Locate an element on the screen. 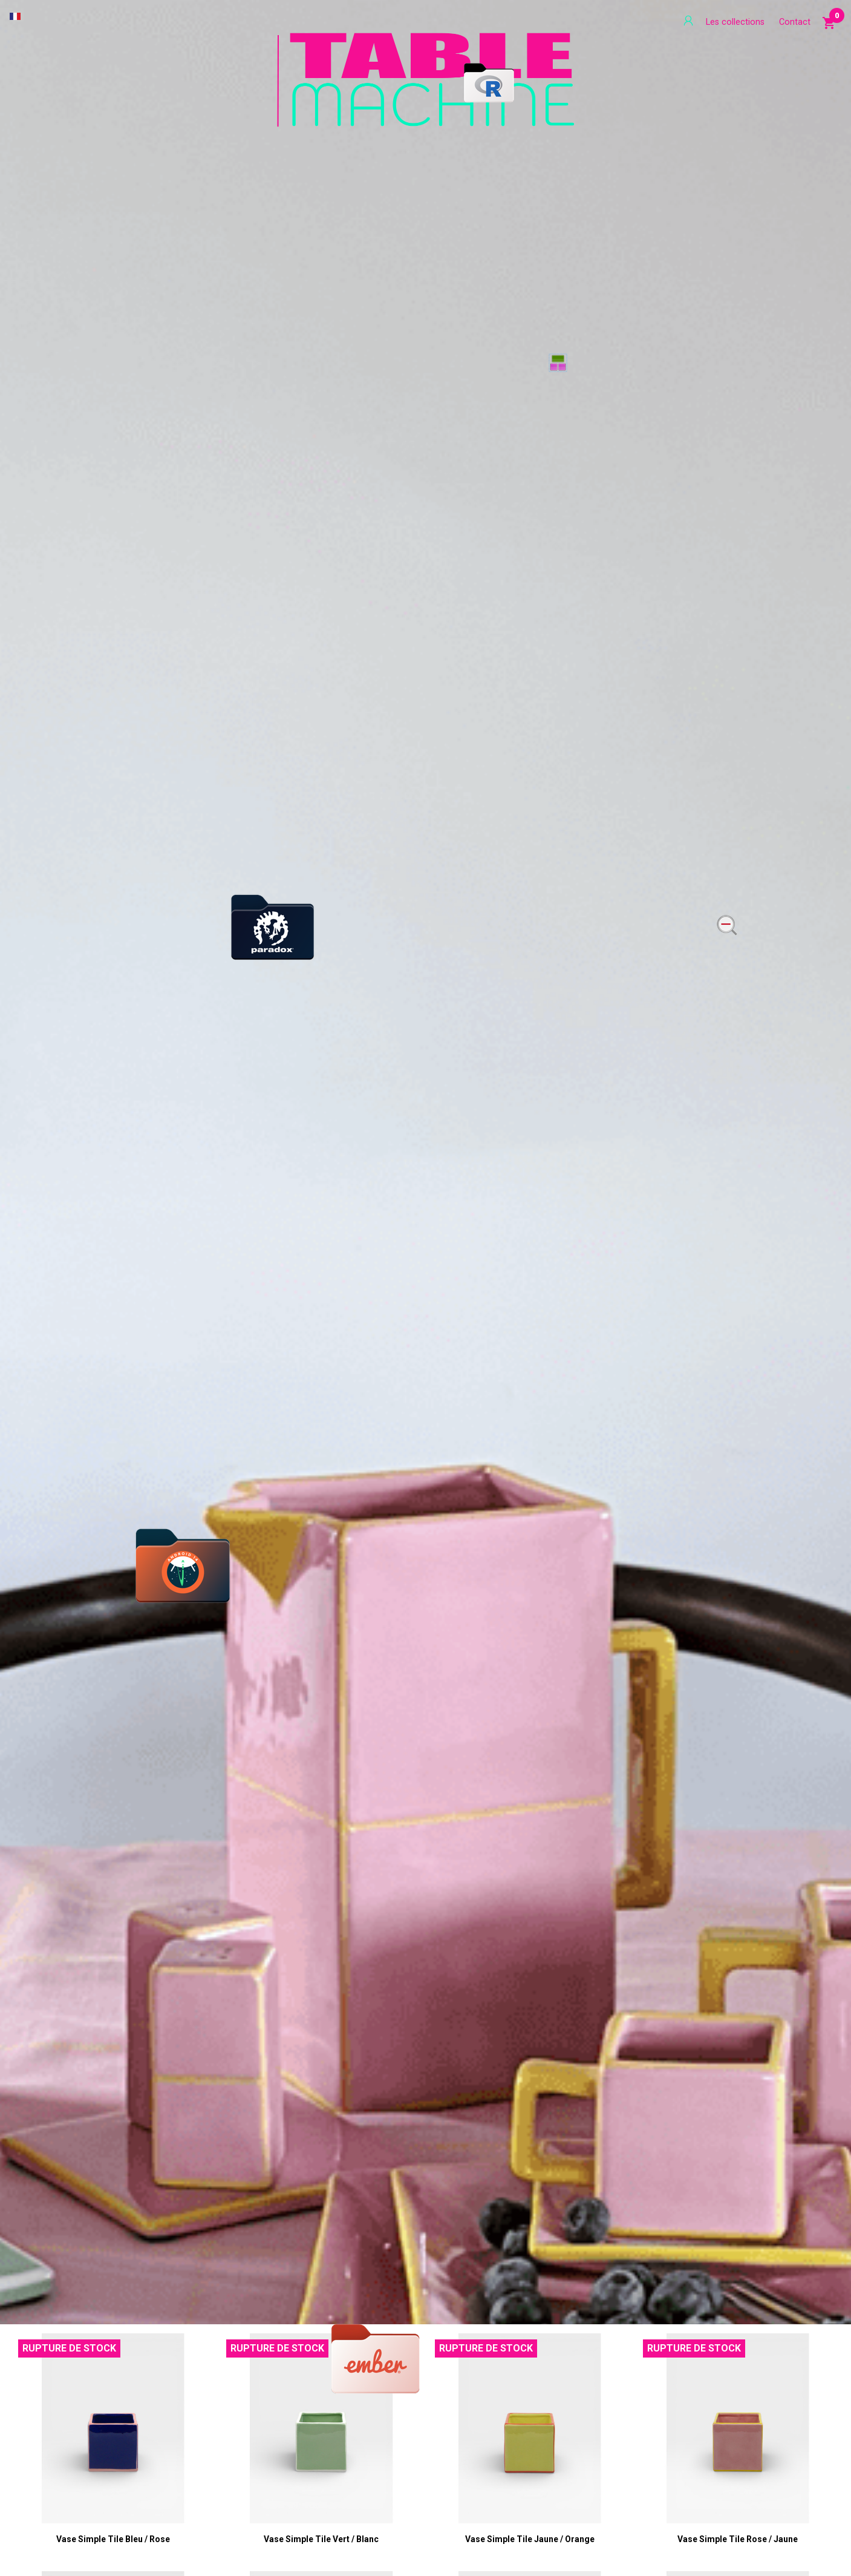 The image size is (851, 2576). open ember.js project folder is located at coordinates (375, 2361).